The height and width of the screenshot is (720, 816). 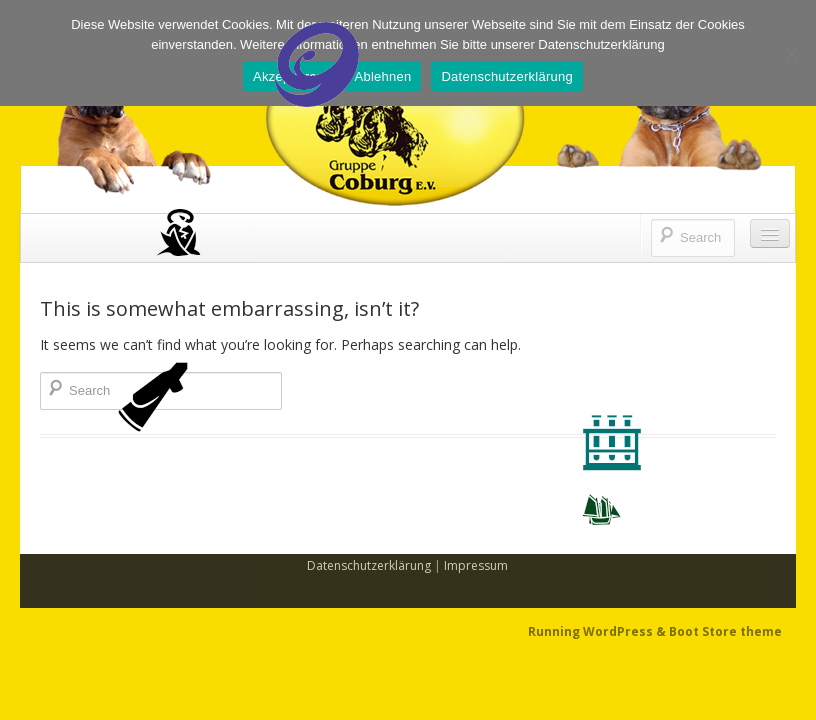 What do you see at coordinates (612, 442) in the screenshot?
I see `access laboratory or science features` at bounding box center [612, 442].